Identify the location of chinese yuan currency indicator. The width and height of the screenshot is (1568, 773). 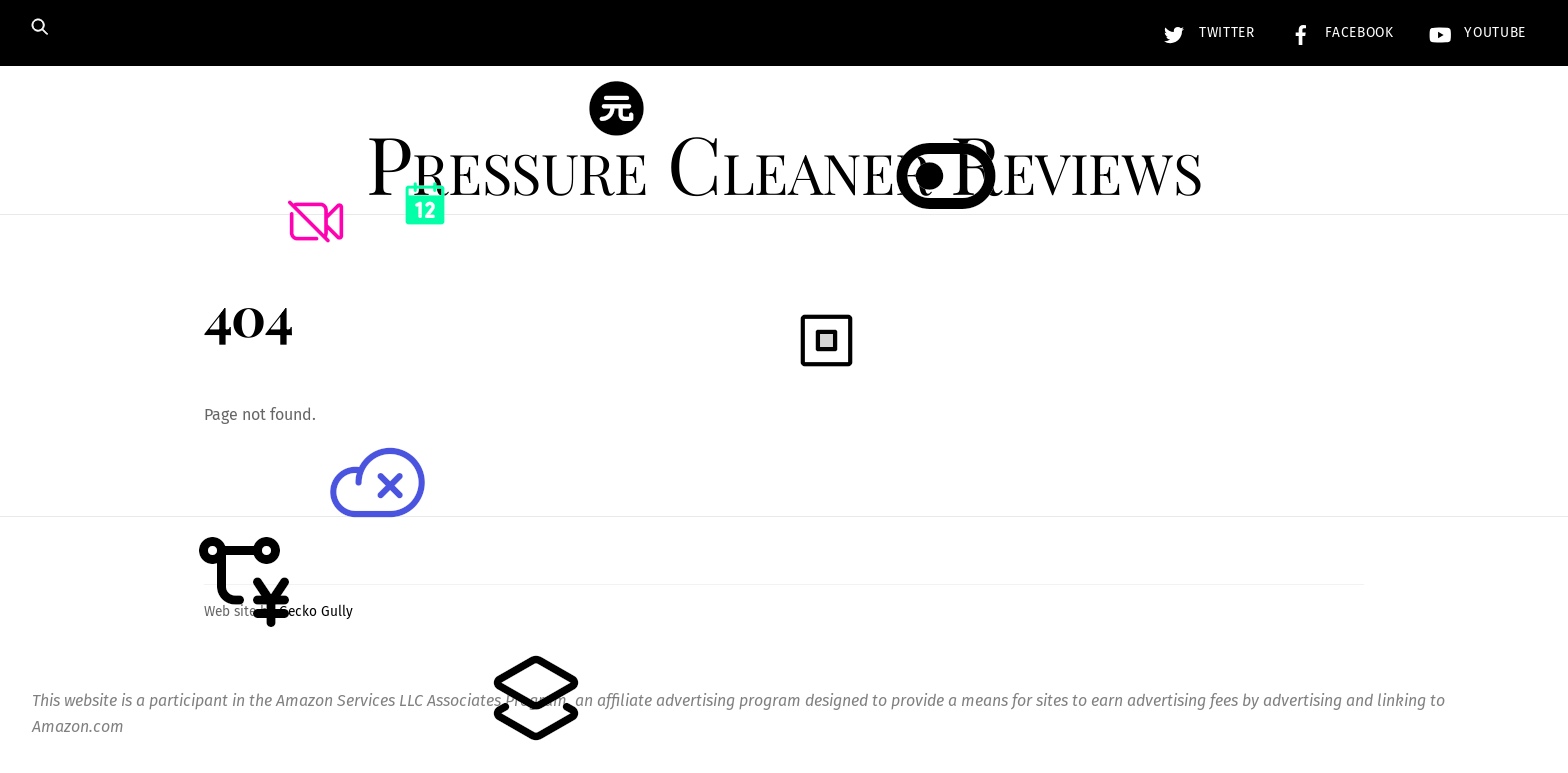
(616, 110).